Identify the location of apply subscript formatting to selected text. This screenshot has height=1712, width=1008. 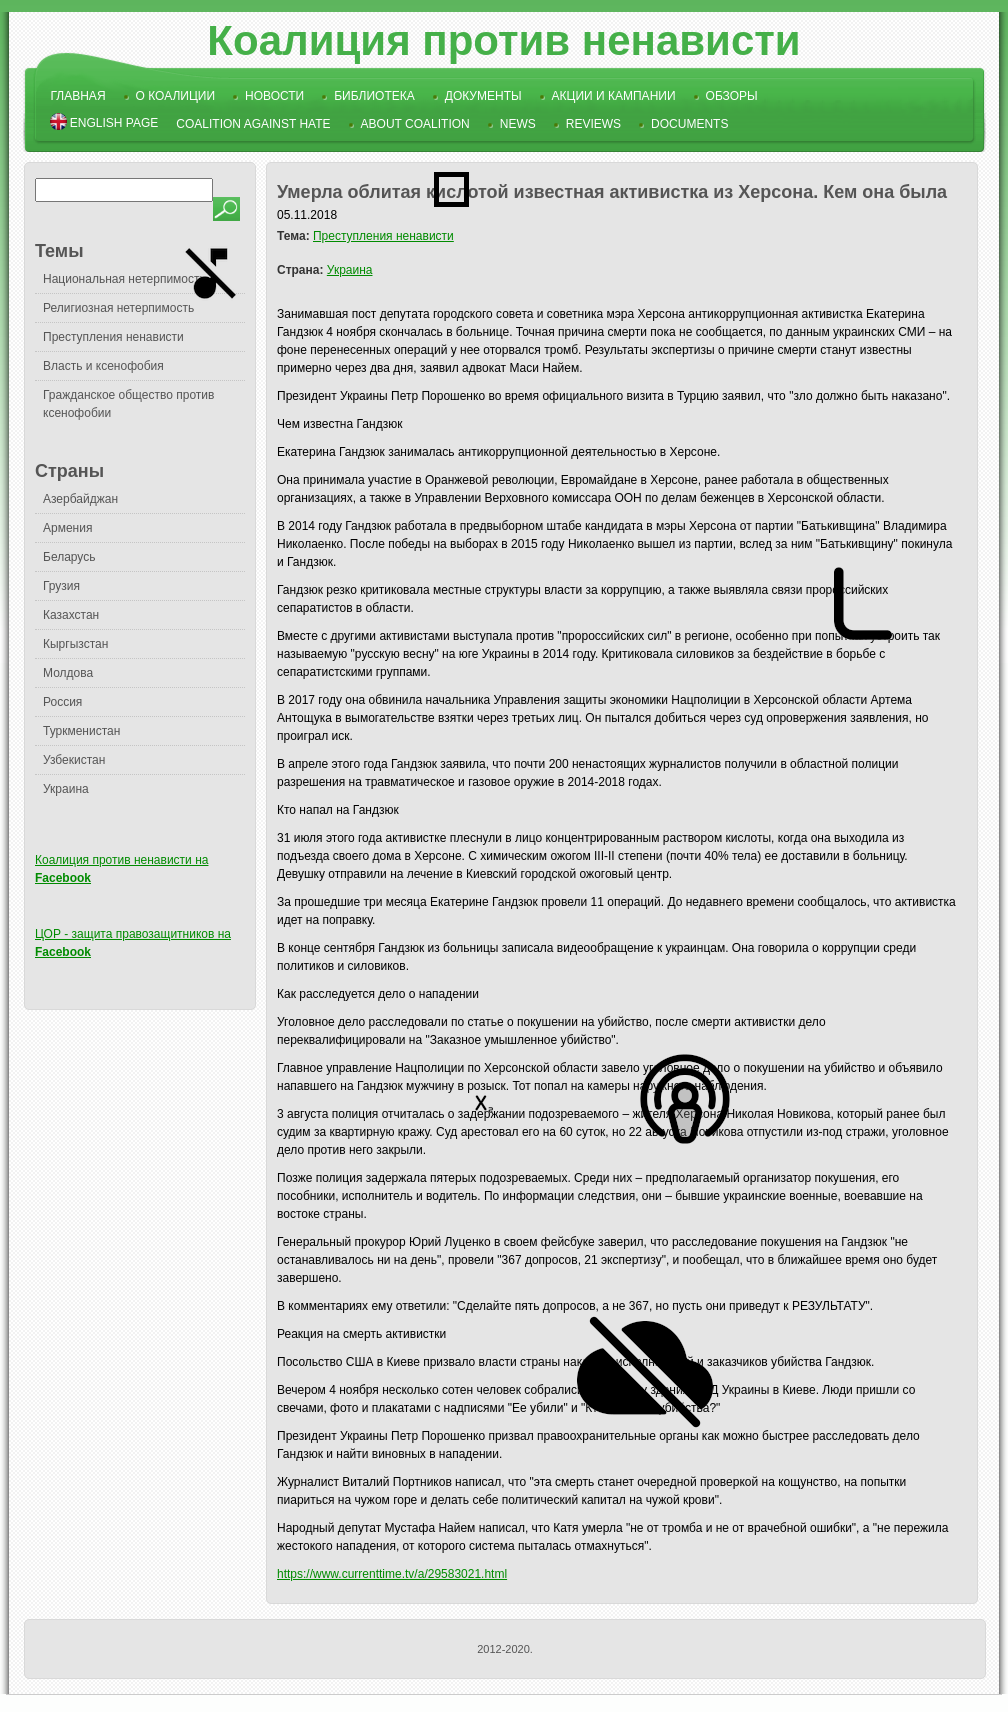
(481, 1104).